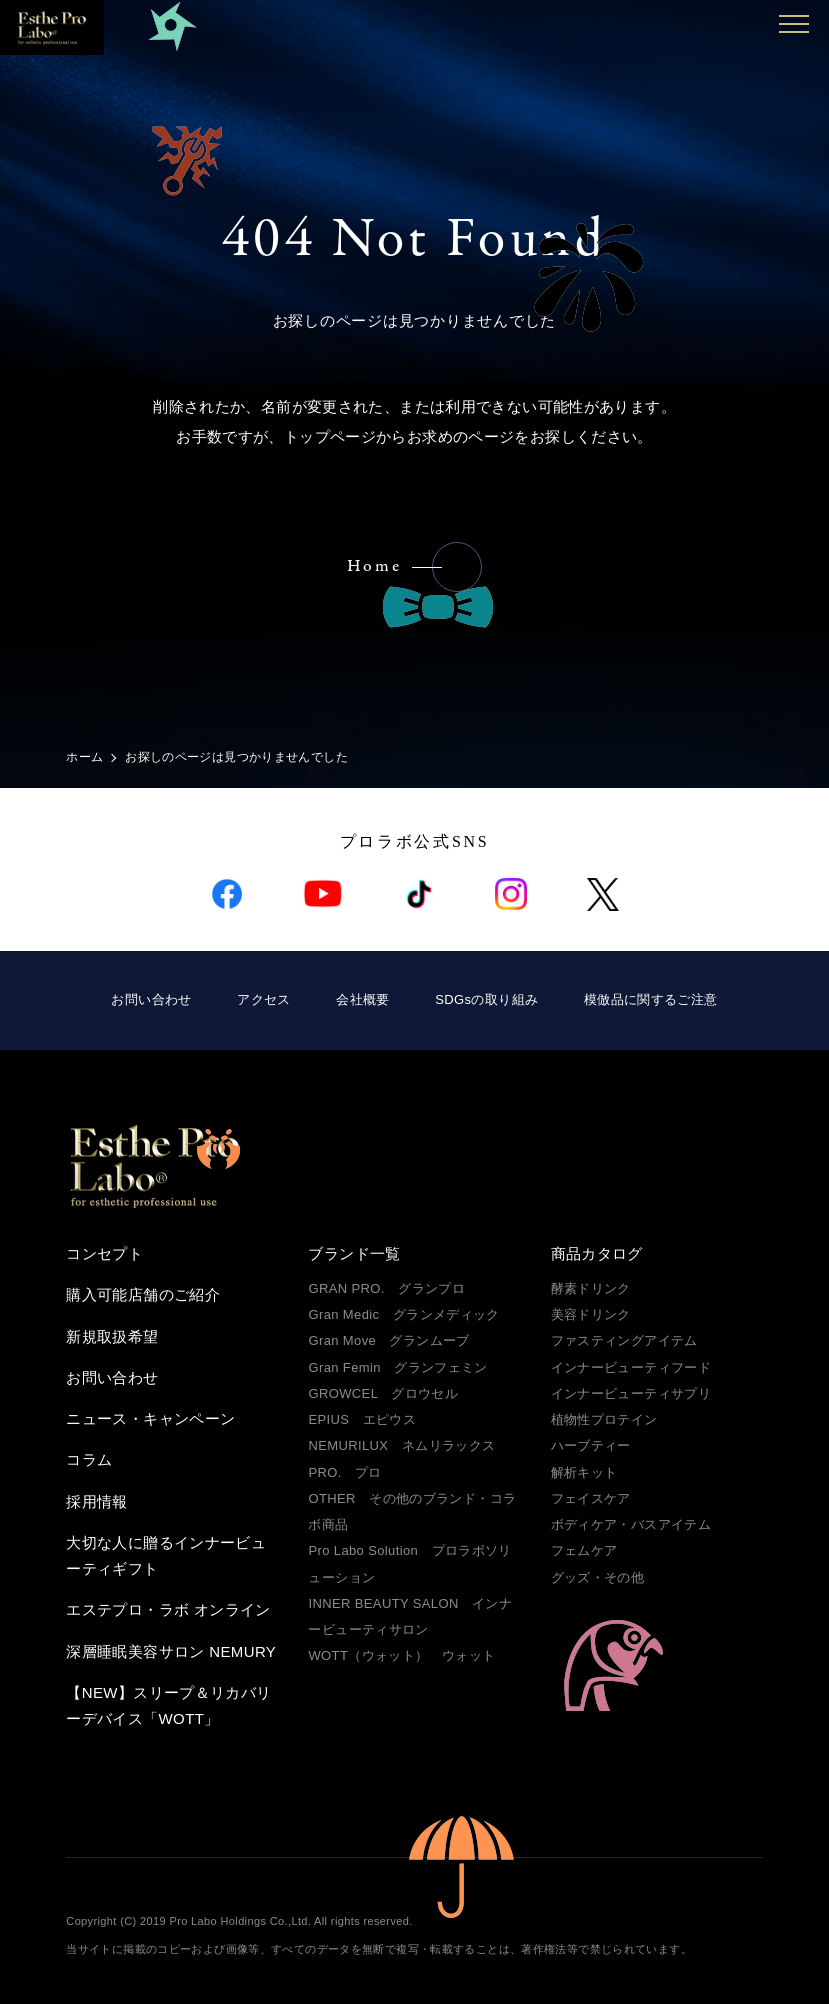 The image size is (829, 2004). I want to click on egyptian mythology or ancient egypt themed content, so click(613, 1665).